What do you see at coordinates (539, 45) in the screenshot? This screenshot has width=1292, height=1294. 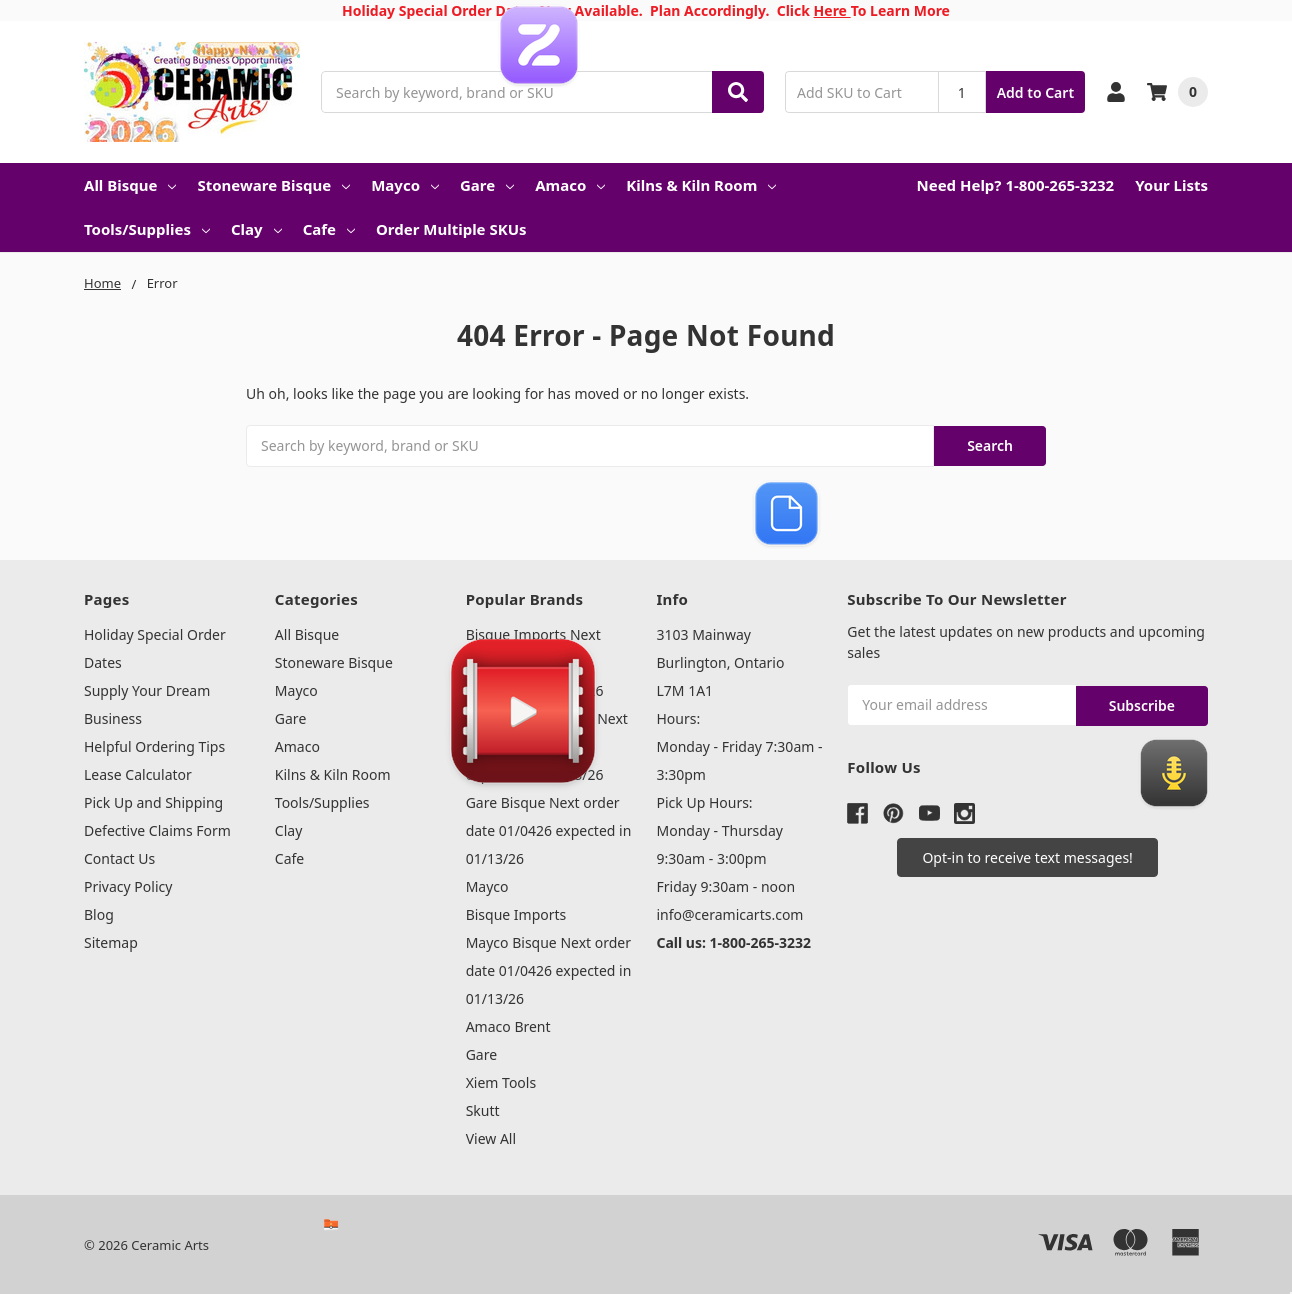 I see `open zen browser (twilight theme)` at bounding box center [539, 45].